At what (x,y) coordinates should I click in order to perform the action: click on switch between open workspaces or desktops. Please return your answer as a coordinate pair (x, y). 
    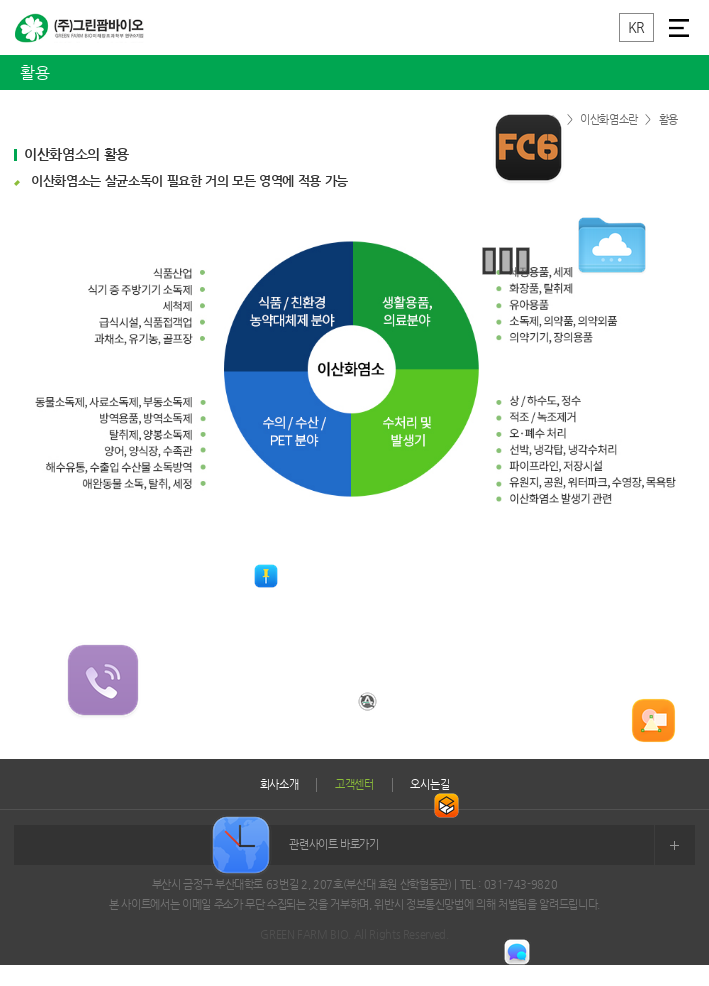
    Looking at the image, I should click on (506, 261).